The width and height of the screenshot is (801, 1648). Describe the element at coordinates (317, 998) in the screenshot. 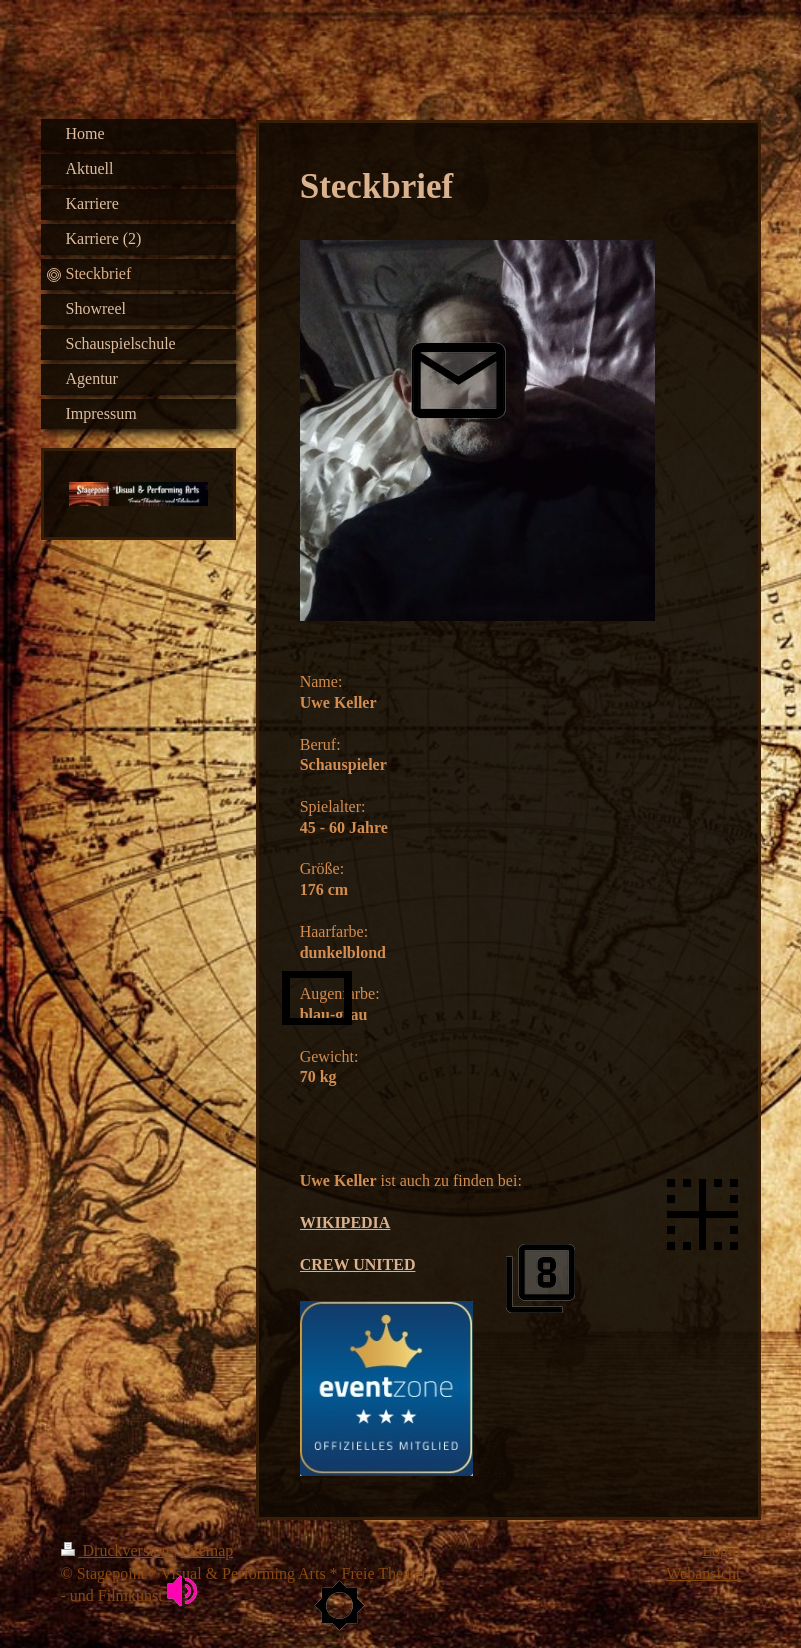

I see `crop image to landscape orientation` at that location.